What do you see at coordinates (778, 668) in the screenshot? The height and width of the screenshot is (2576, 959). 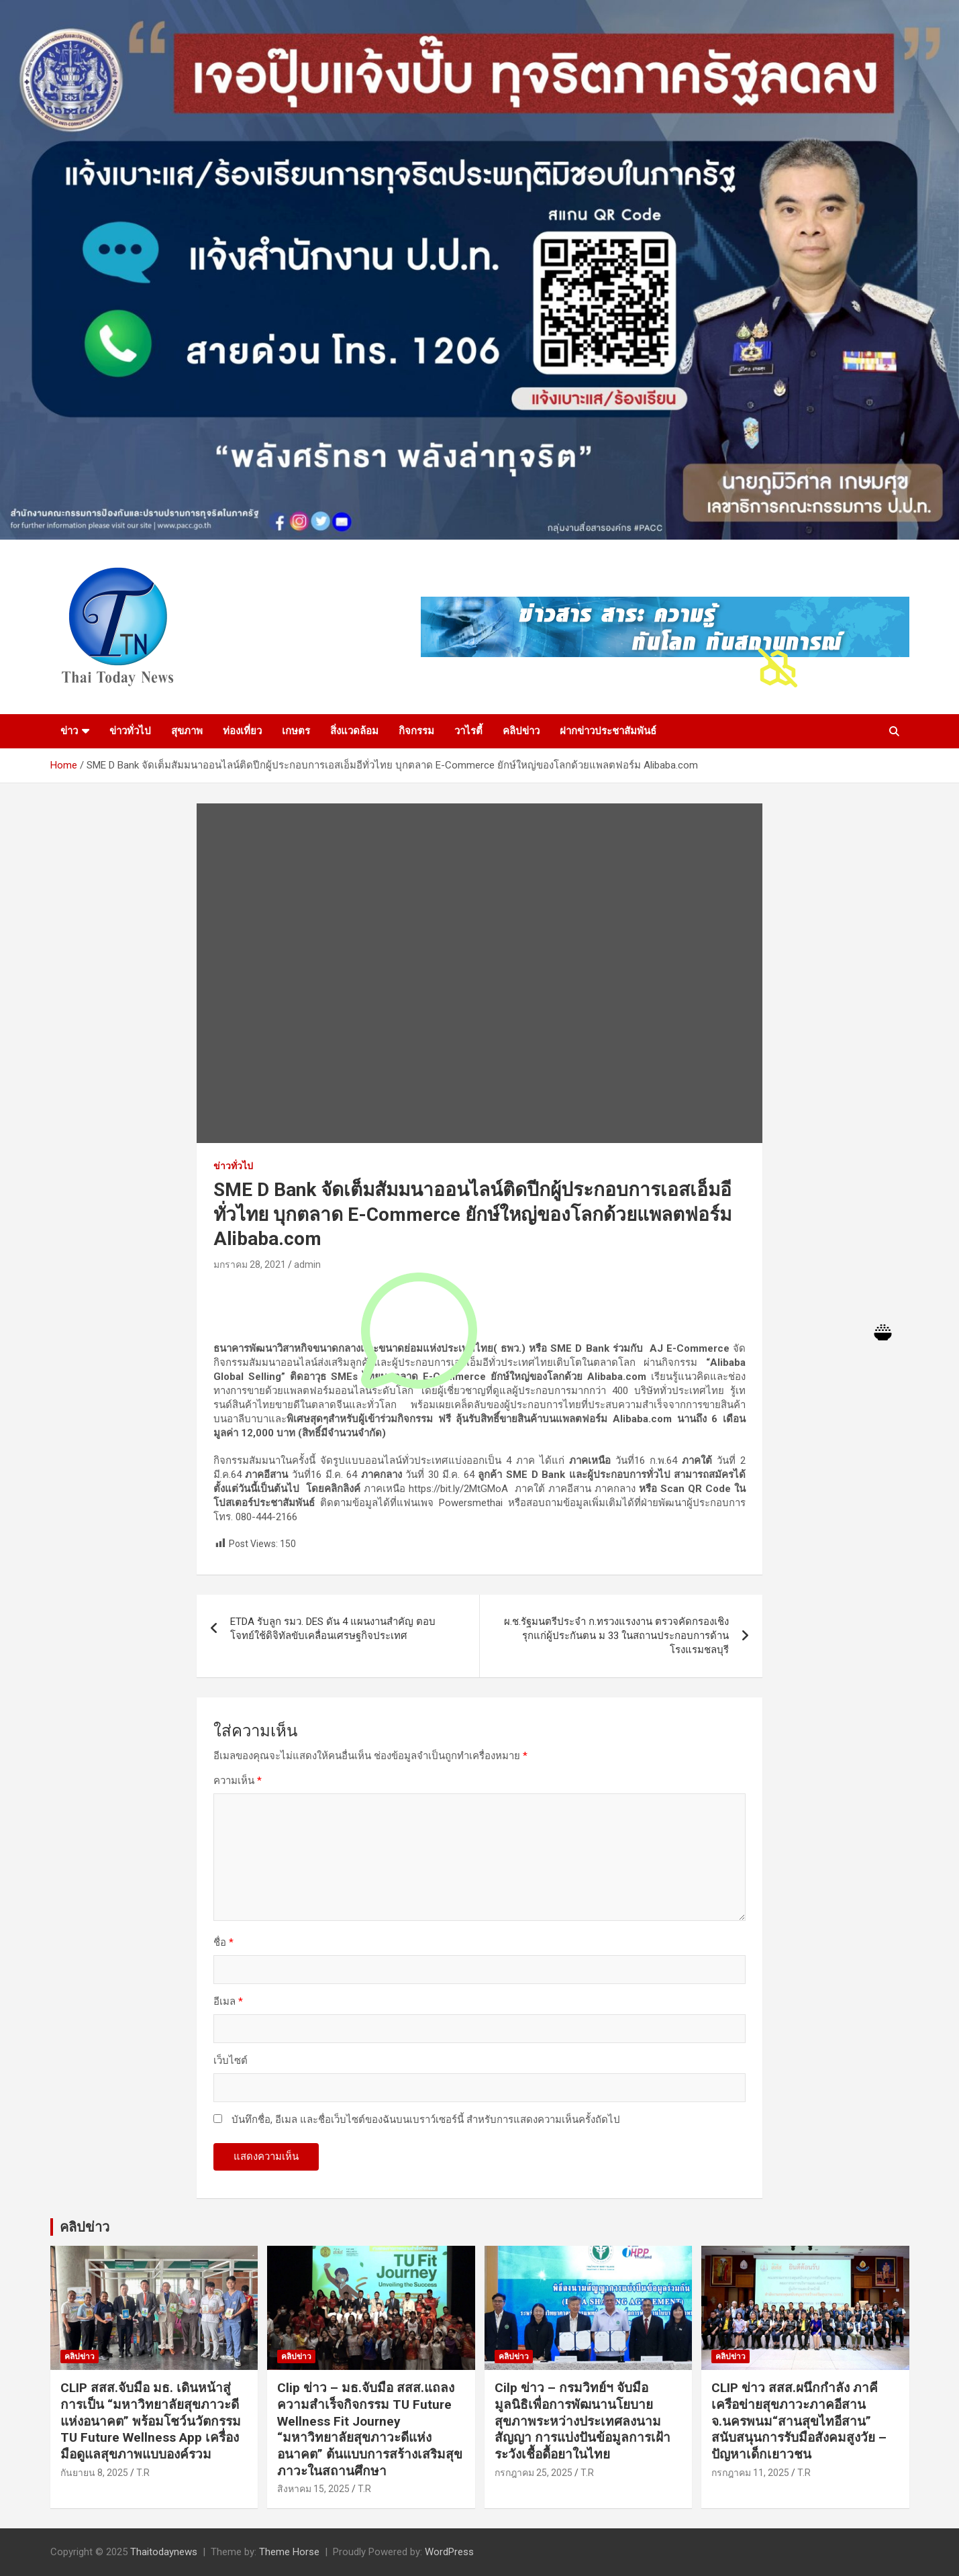 I see `disable hexagonal grid or honeycomb view` at bounding box center [778, 668].